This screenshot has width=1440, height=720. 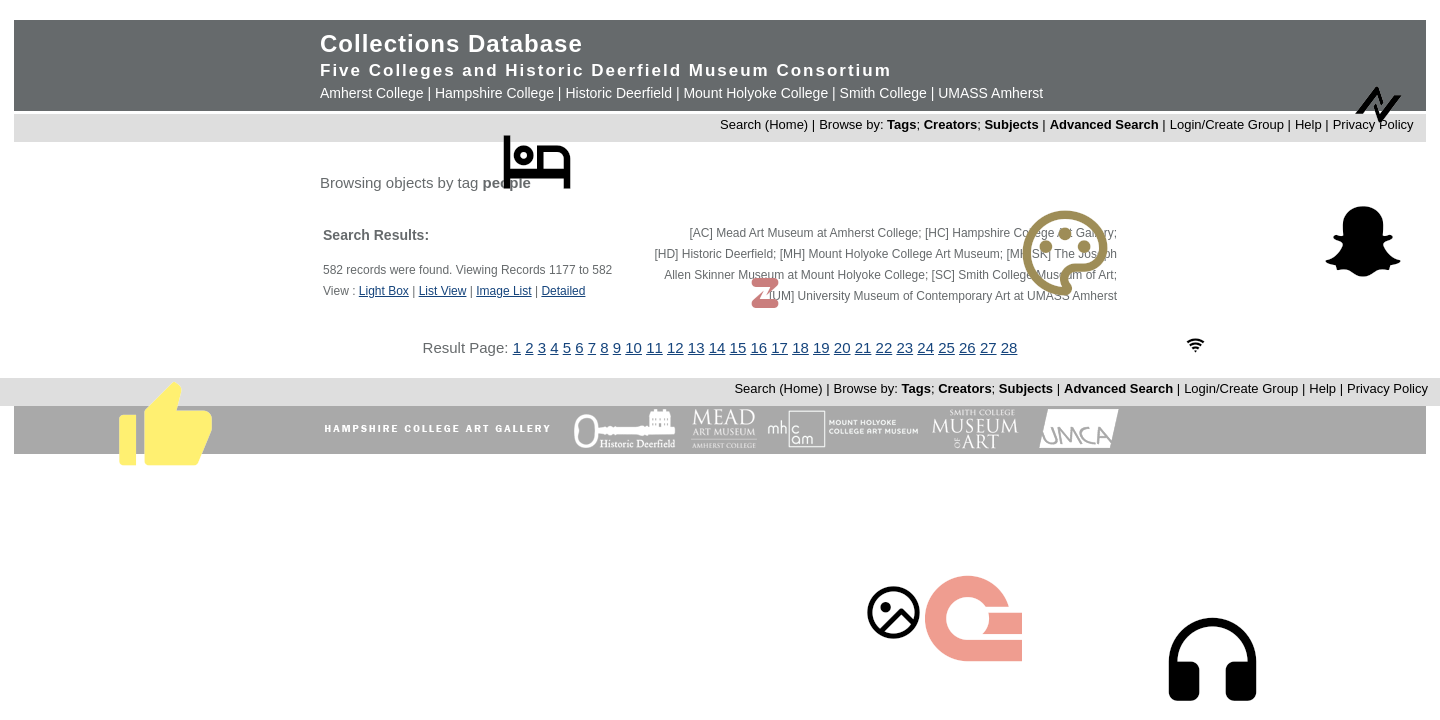 What do you see at coordinates (1195, 345) in the screenshot?
I see `indicates active wifi connection` at bounding box center [1195, 345].